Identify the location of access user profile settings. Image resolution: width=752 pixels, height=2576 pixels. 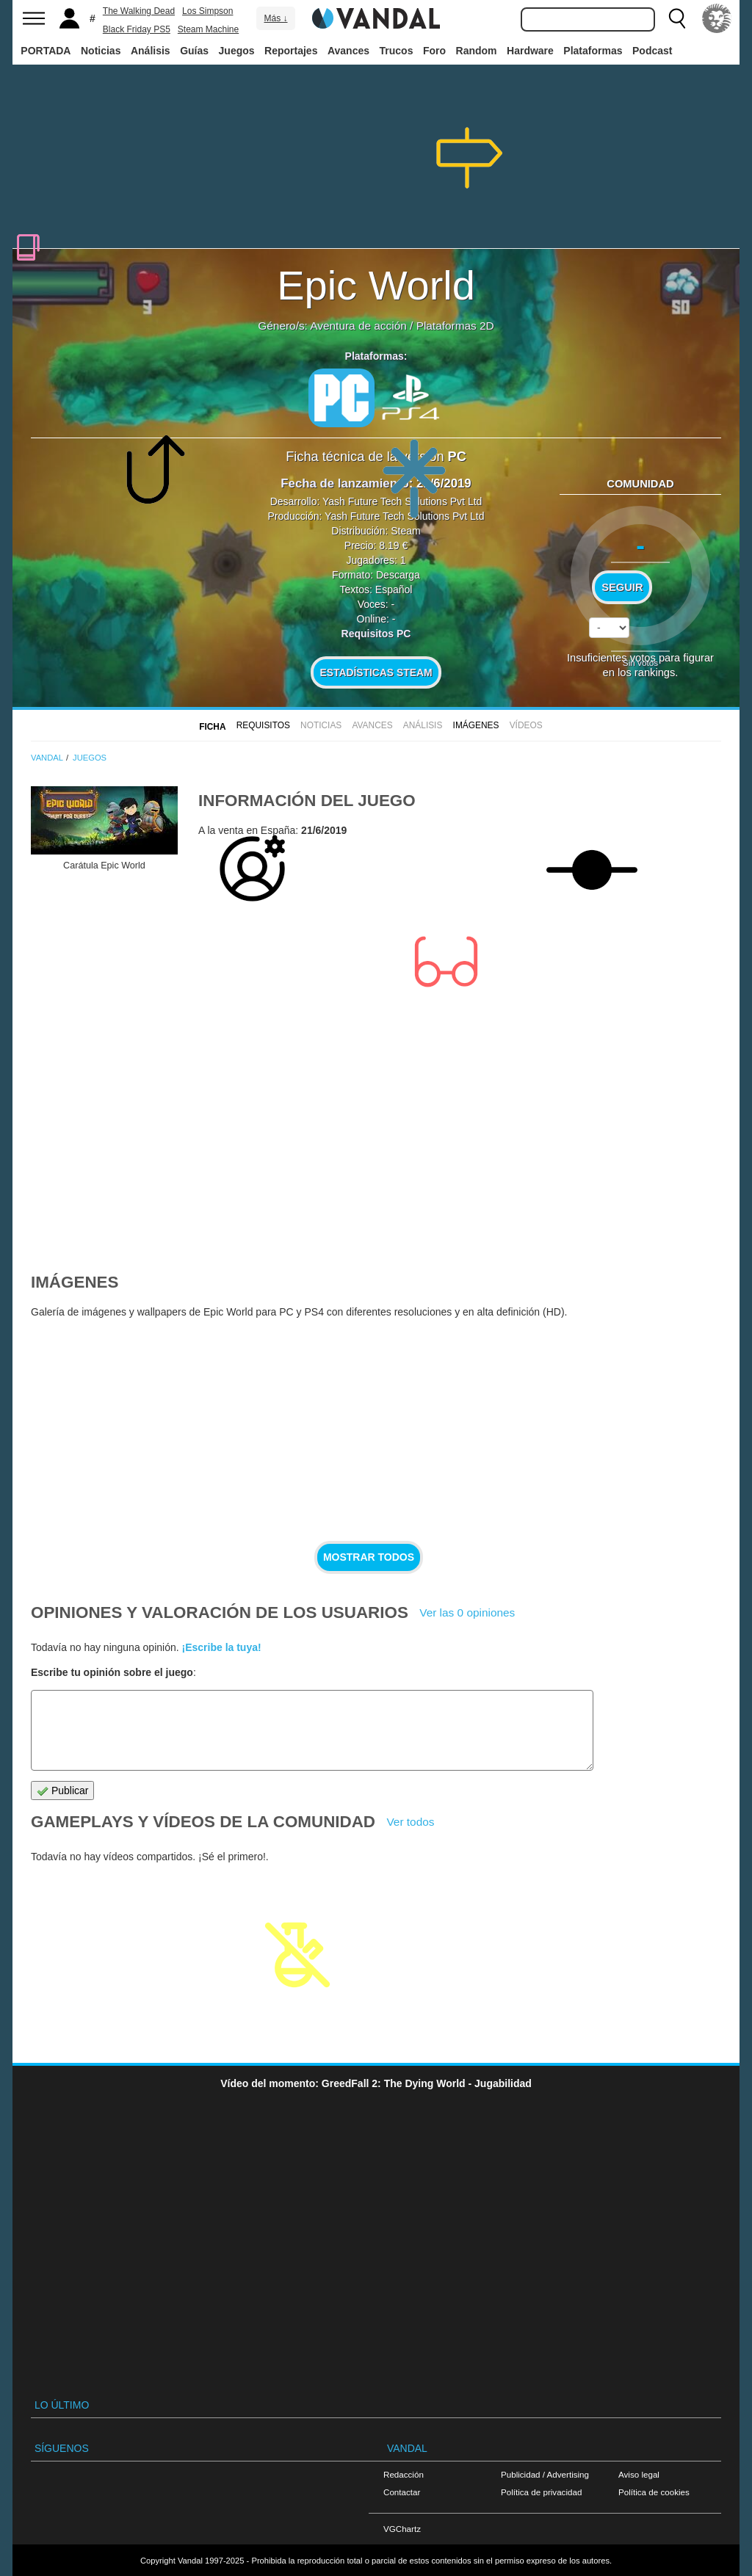
(252, 868).